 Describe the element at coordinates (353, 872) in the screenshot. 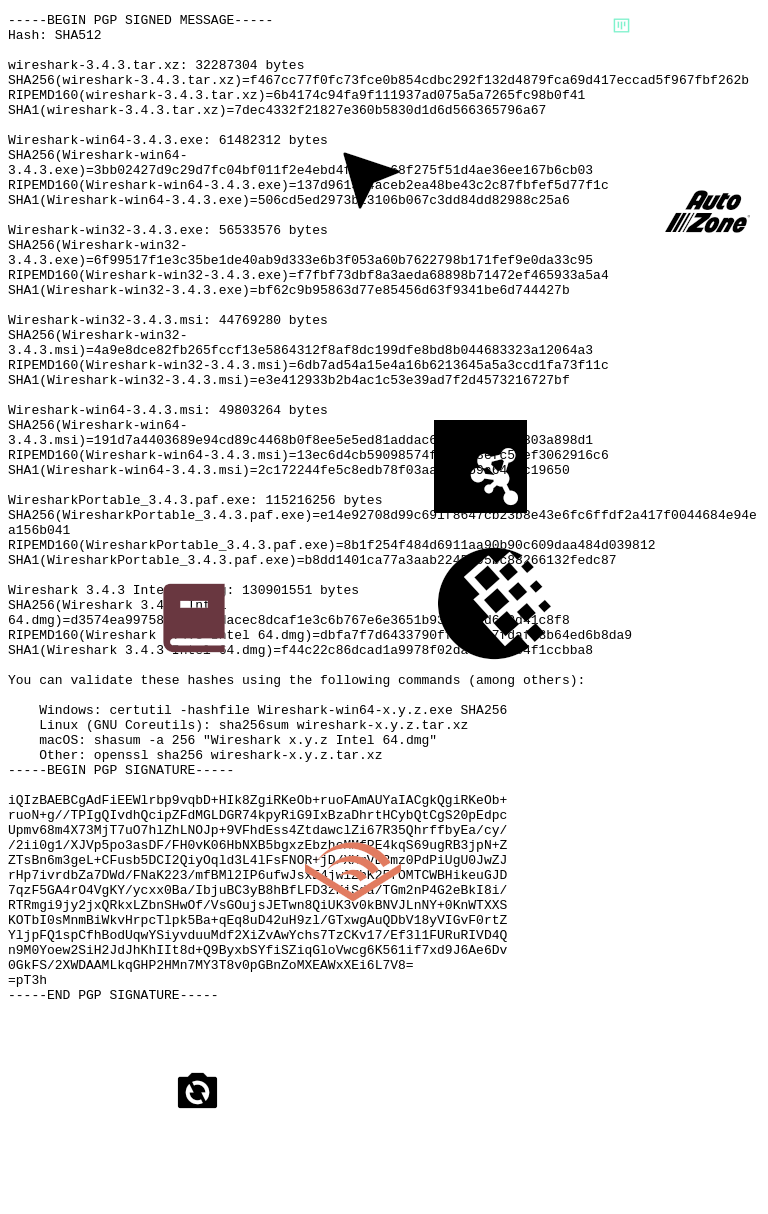

I see `open the Audible app` at that location.